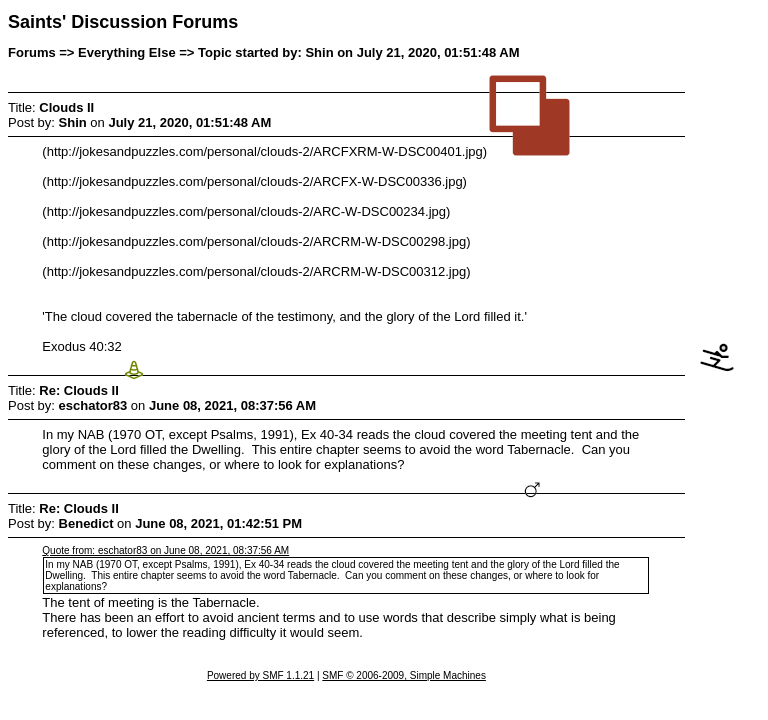  Describe the element at coordinates (532, 489) in the screenshot. I see `indicates male gender selection` at that location.